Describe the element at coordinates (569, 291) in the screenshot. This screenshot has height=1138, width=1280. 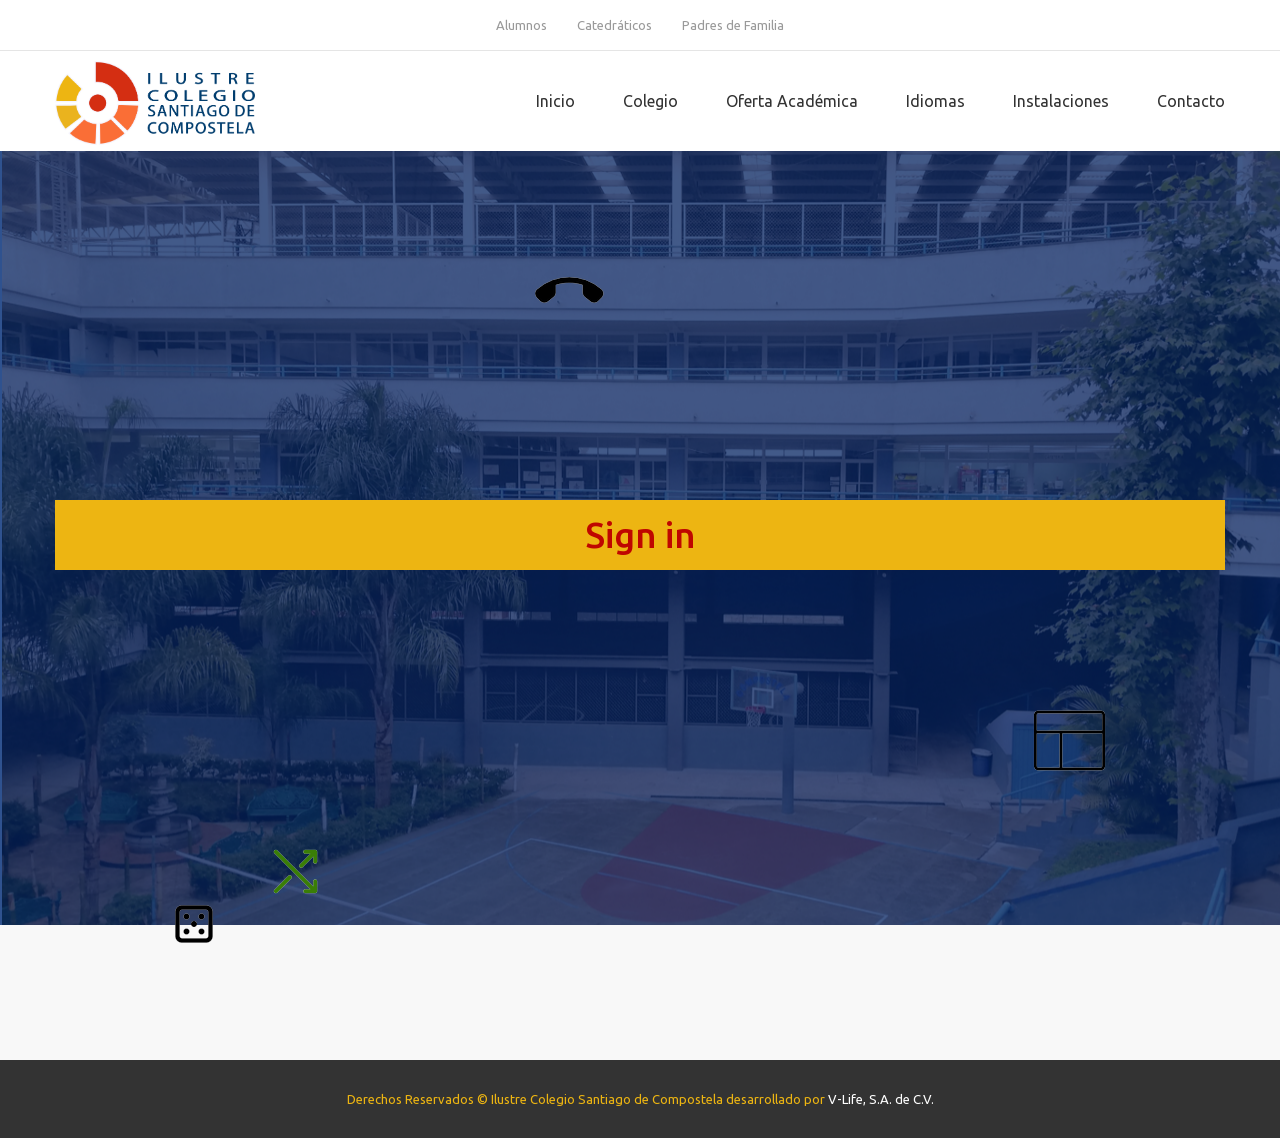
I see `end the current phone call` at that location.